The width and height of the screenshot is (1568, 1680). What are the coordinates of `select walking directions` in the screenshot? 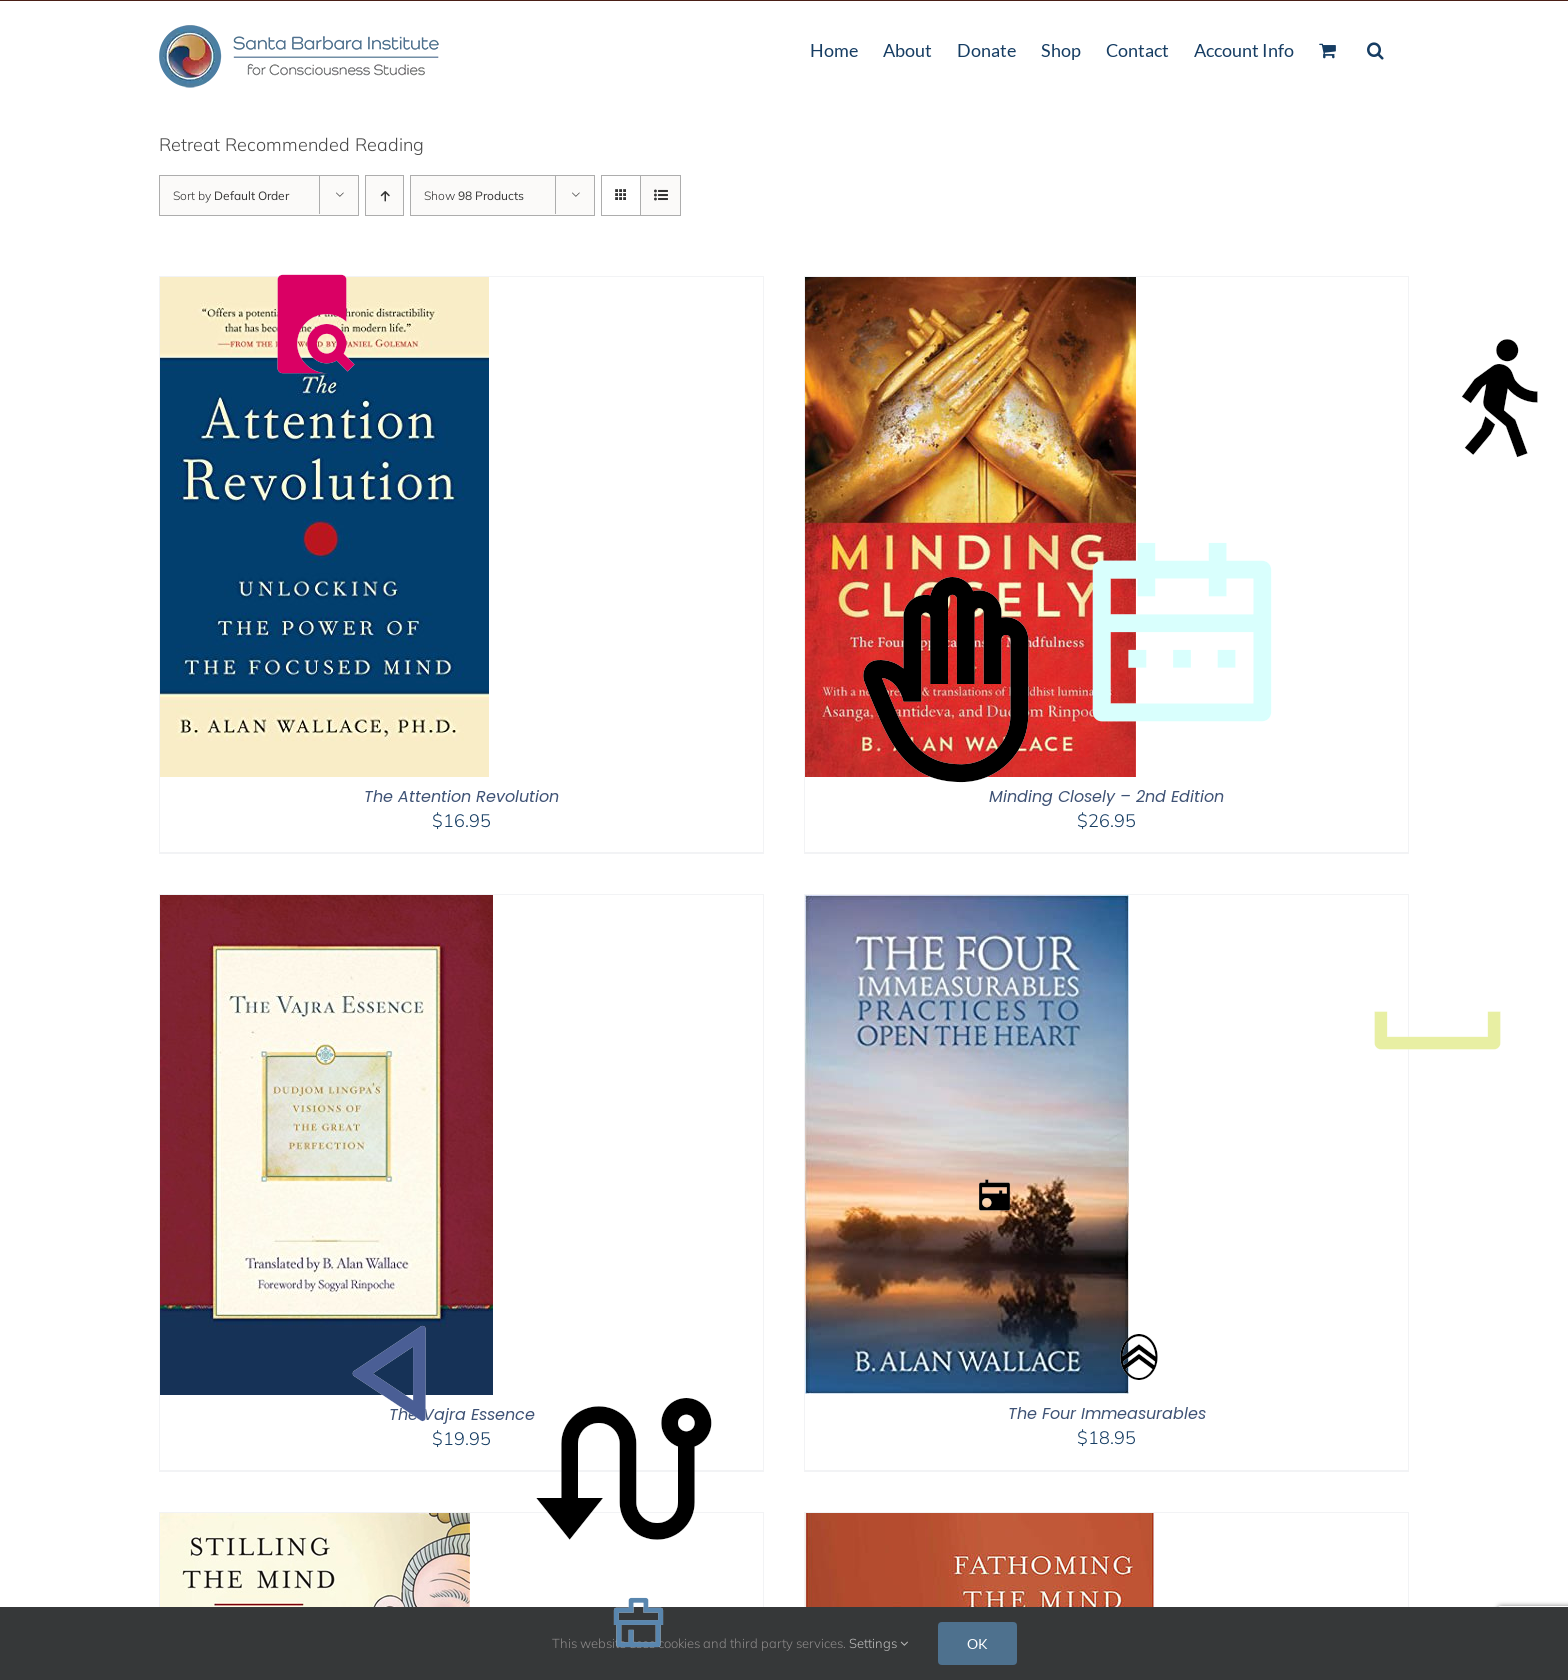 It's located at (1499, 397).